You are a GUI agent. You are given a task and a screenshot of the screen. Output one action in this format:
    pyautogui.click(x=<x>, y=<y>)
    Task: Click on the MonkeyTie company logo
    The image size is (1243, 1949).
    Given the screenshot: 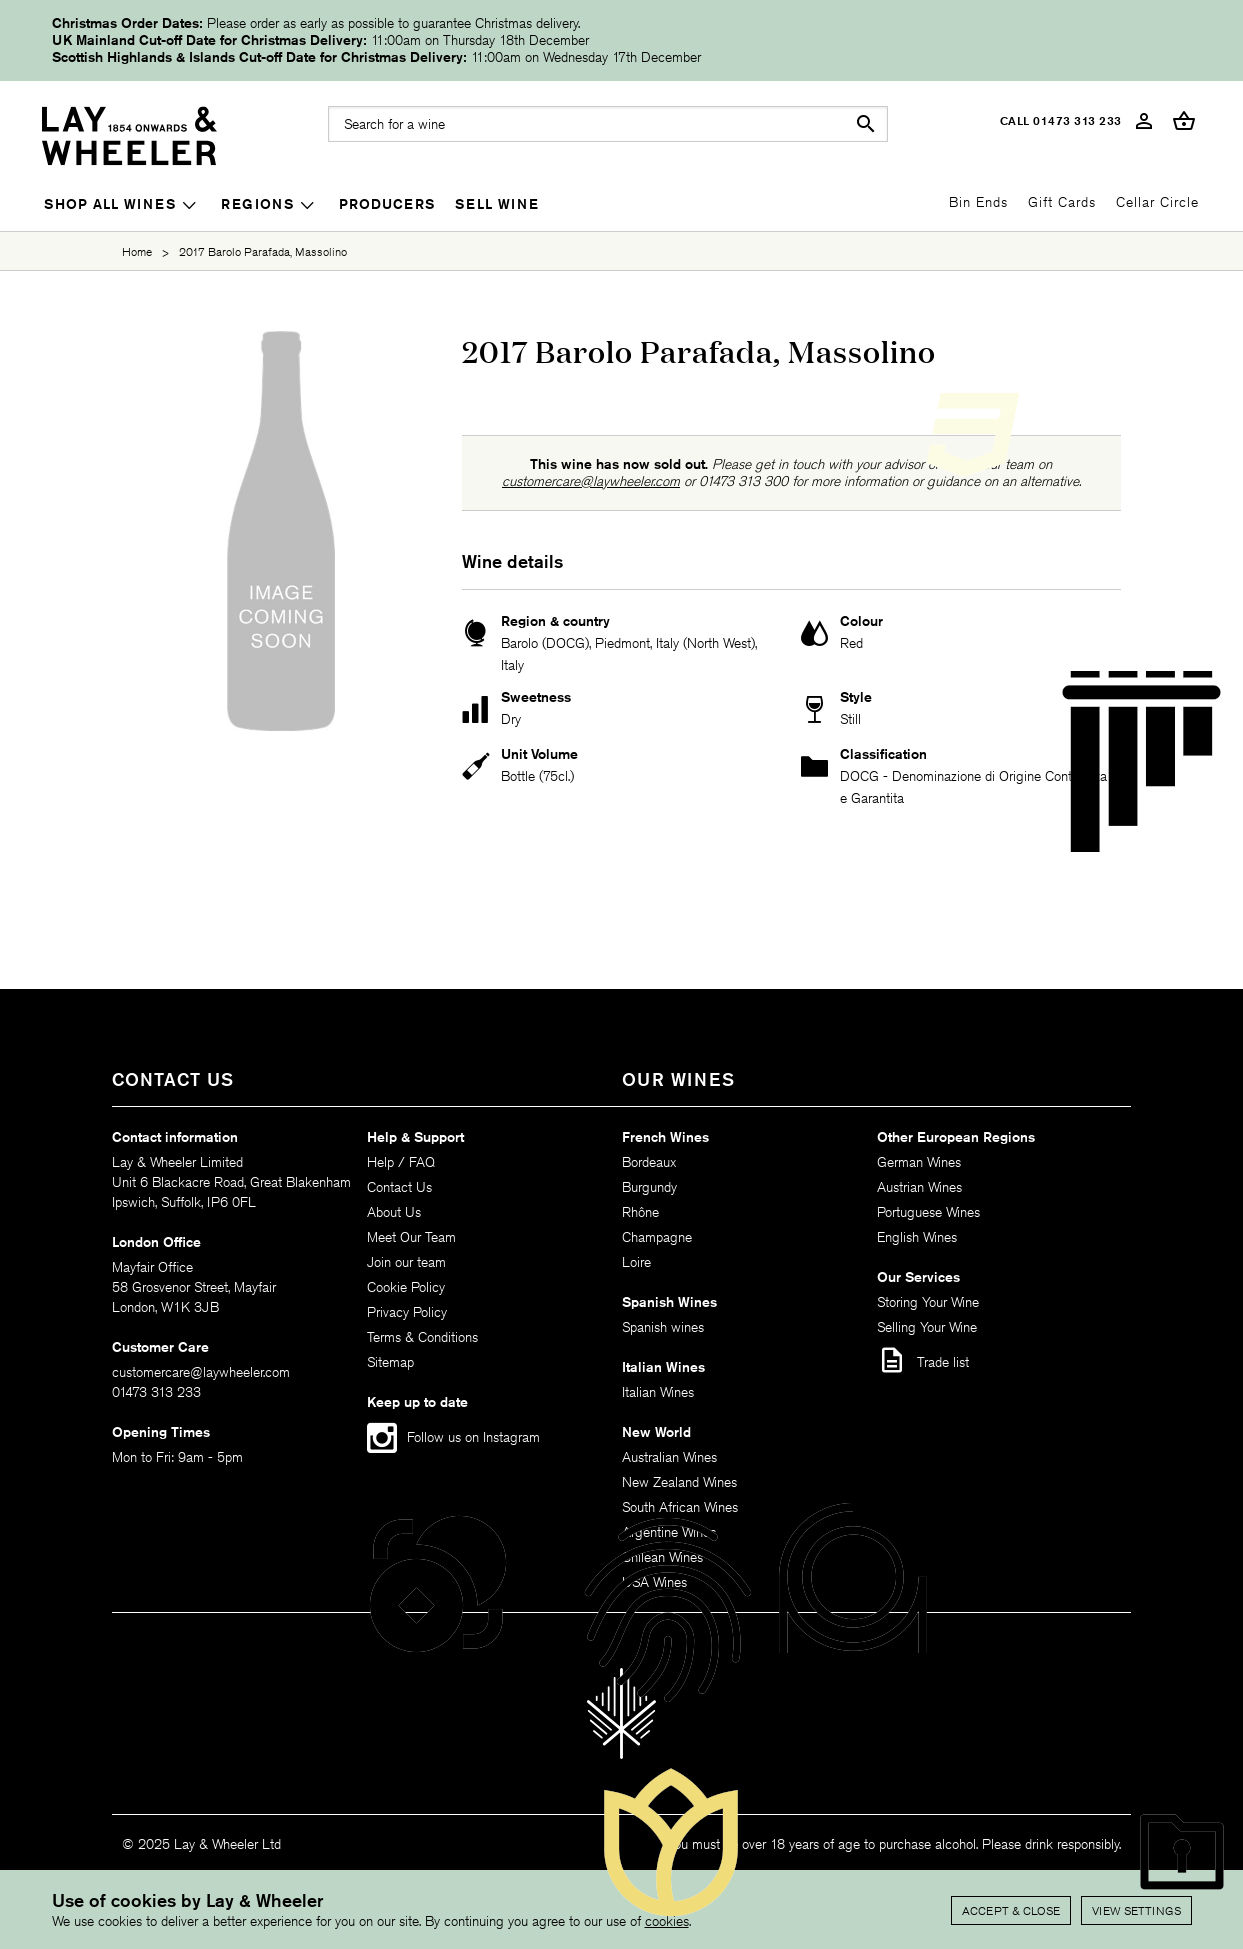 What is the action you would take?
    pyautogui.click(x=668, y=1610)
    